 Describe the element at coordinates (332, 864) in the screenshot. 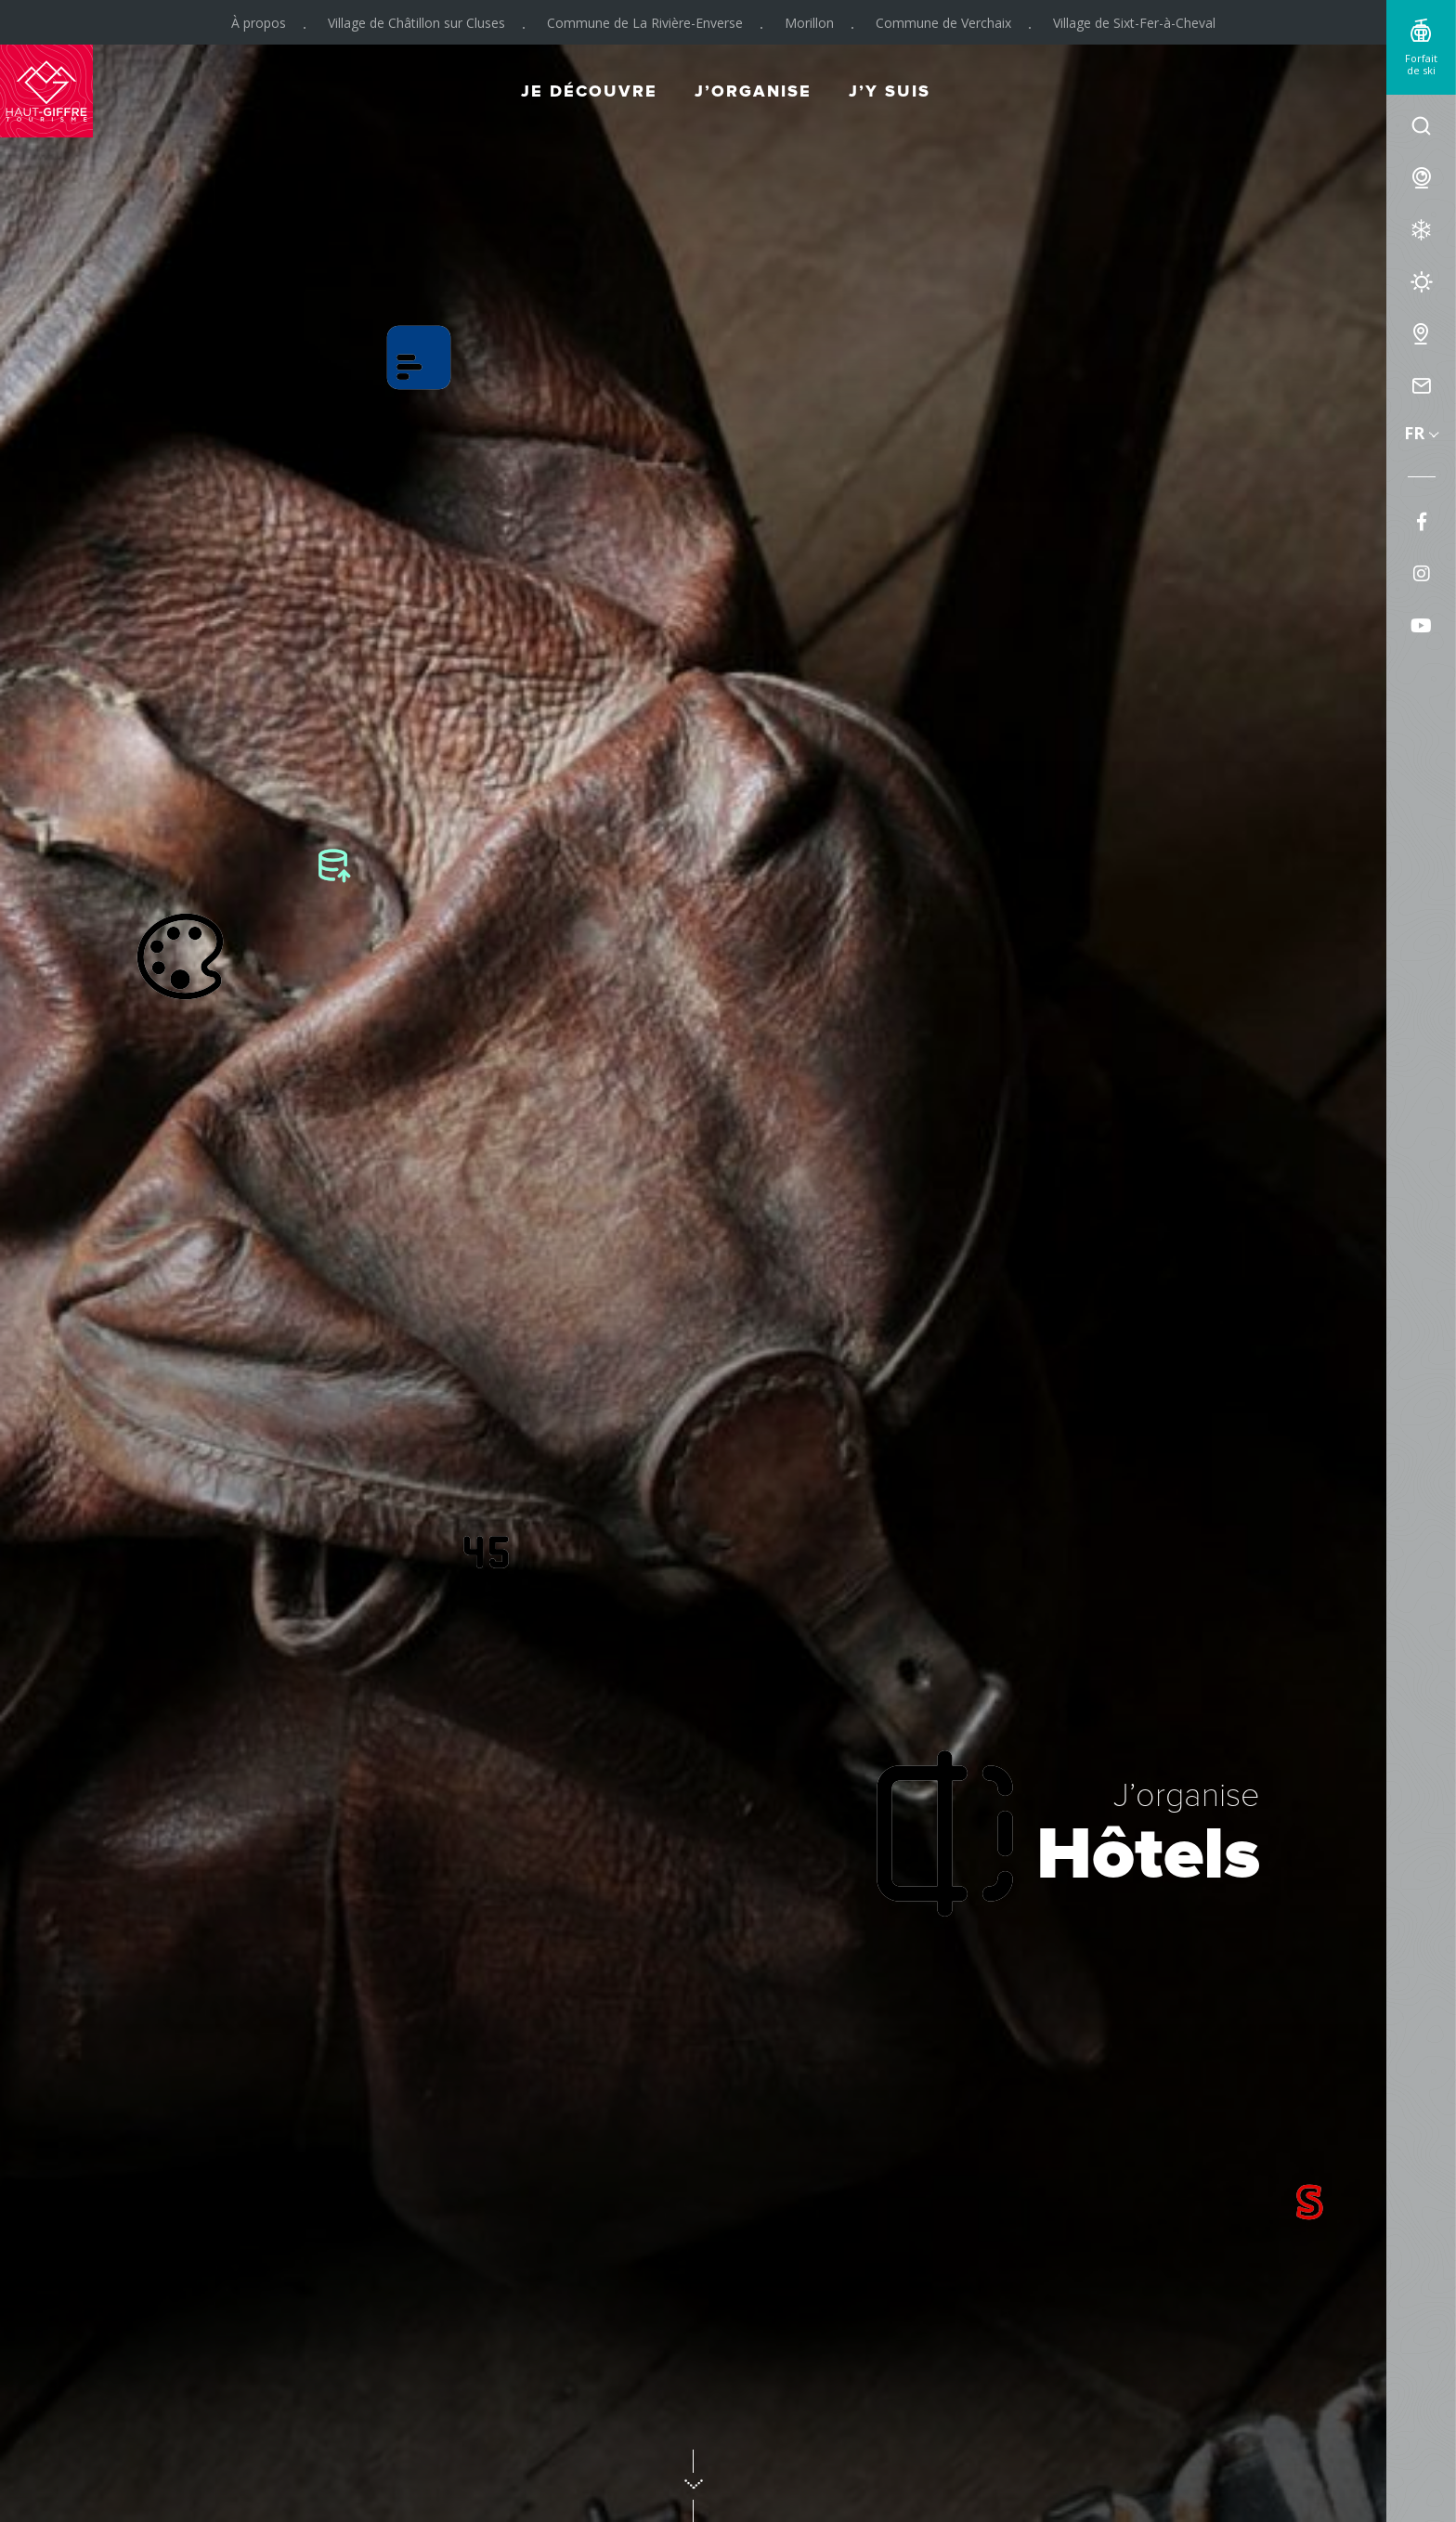

I see `import data into database` at that location.